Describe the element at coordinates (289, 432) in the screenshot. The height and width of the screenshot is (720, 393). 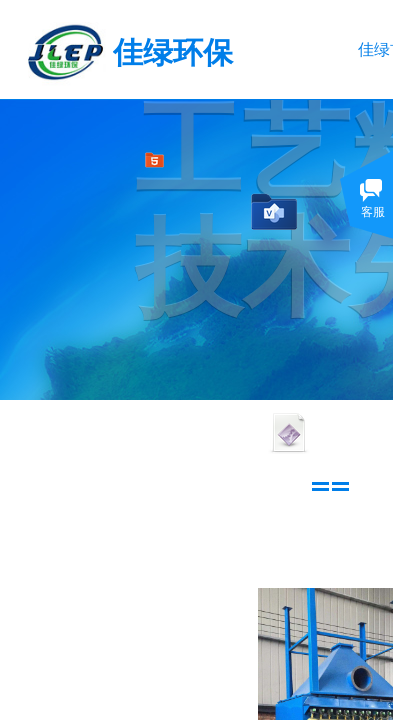
I see `a script or code file` at that location.